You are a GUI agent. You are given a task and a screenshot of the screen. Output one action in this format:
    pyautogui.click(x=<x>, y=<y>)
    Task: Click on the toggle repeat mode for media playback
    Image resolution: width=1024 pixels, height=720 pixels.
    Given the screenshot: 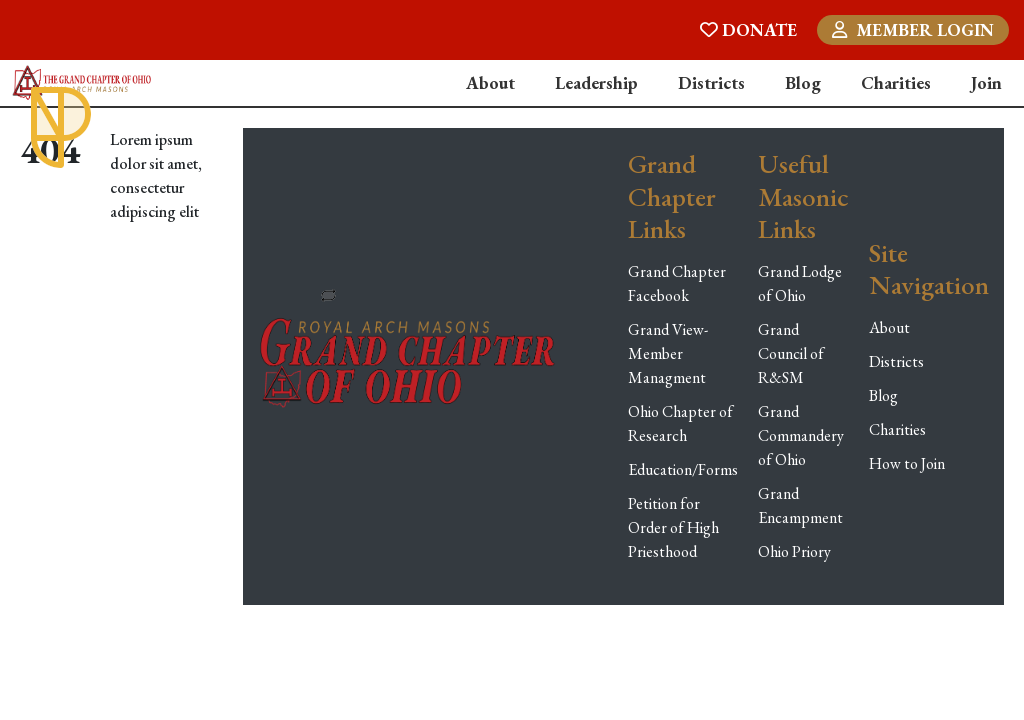 What is the action you would take?
    pyautogui.click(x=328, y=295)
    